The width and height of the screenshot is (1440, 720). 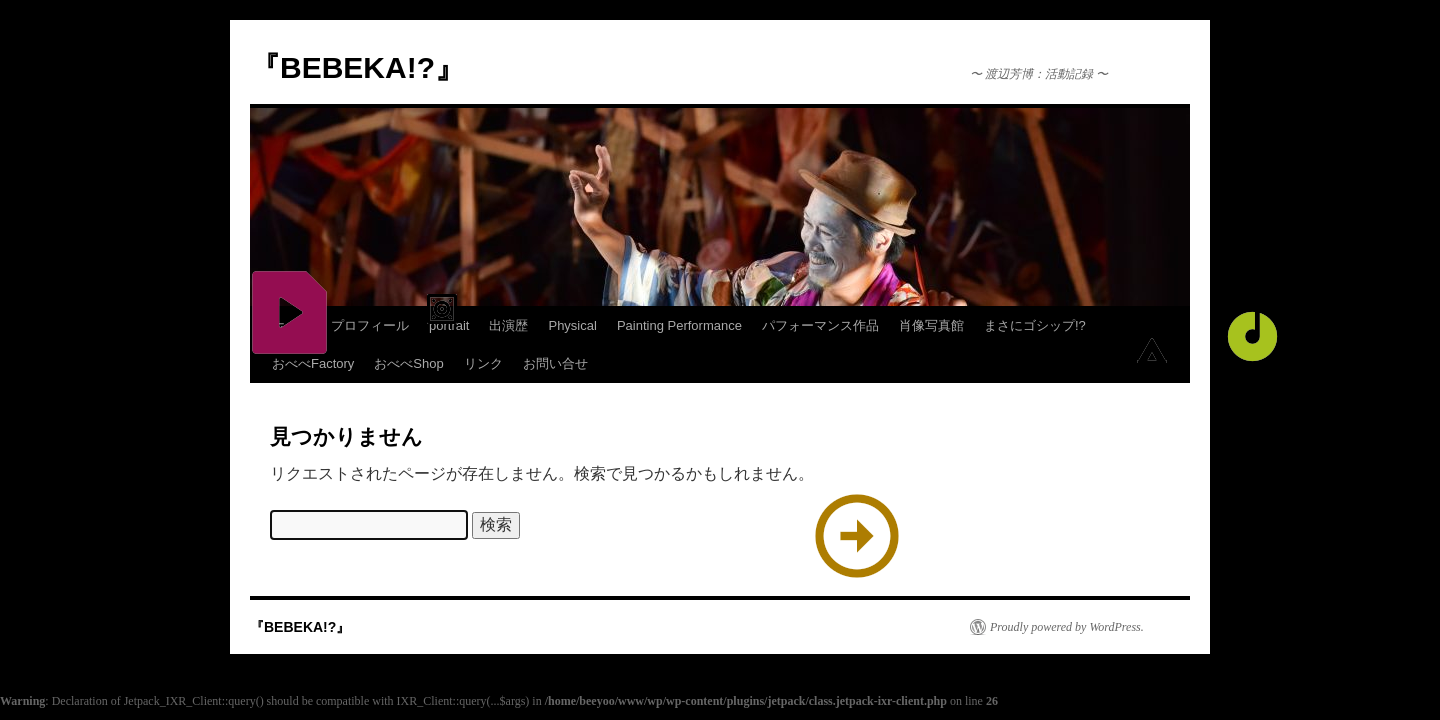 I want to click on play or access music library, so click(x=1252, y=336).